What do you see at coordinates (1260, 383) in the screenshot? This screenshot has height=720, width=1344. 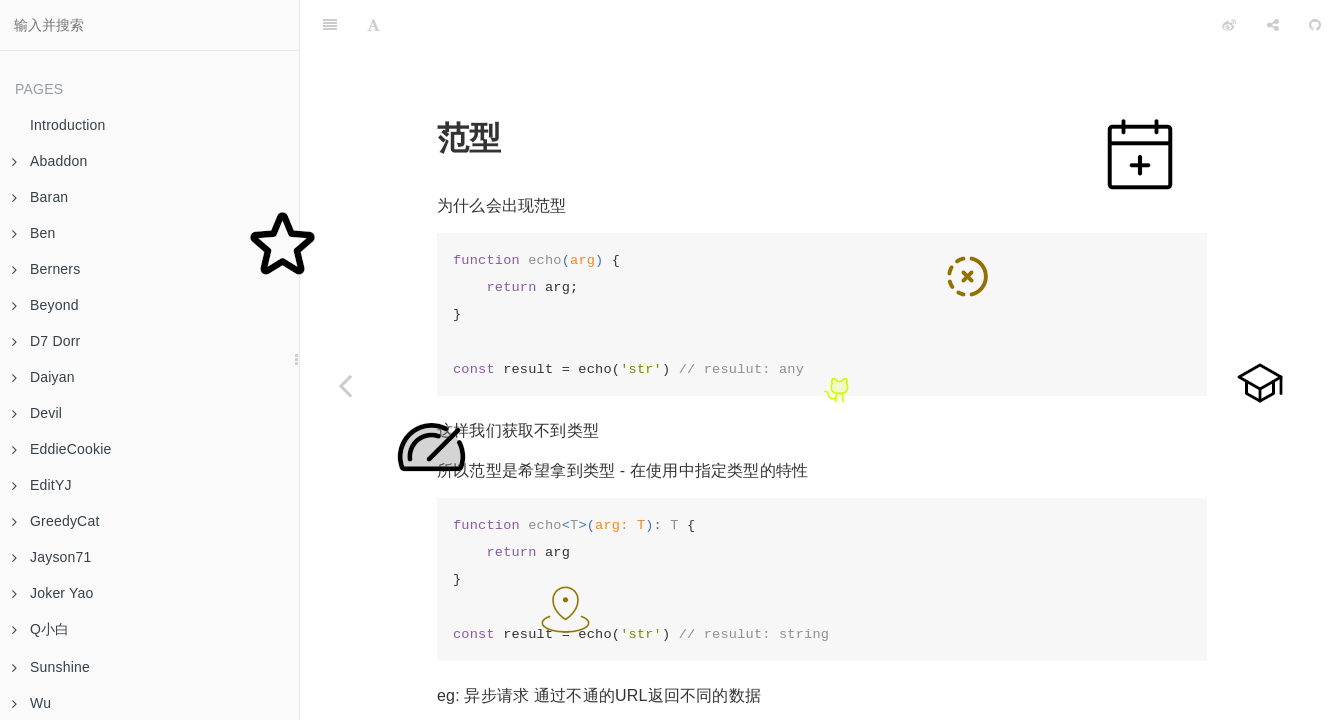 I see `access education or learning content` at bounding box center [1260, 383].